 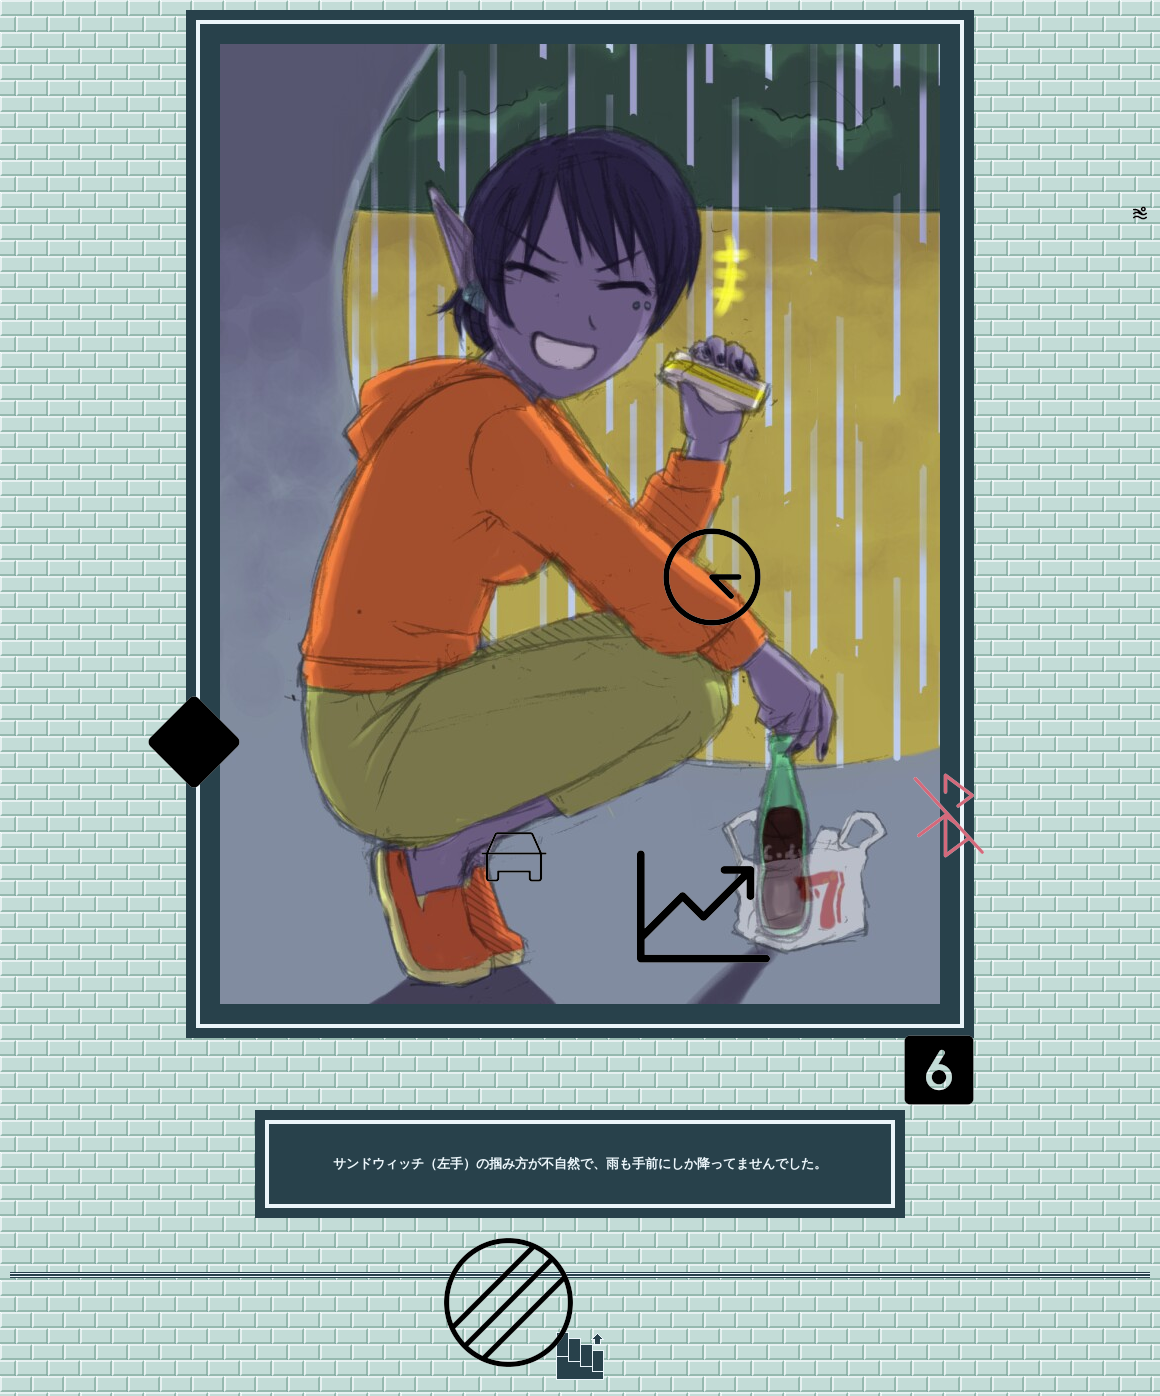 What do you see at coordinates (514, 858) in the screenshot?
I see `access vehicle or car-related features` at bounding box center [514, 858].